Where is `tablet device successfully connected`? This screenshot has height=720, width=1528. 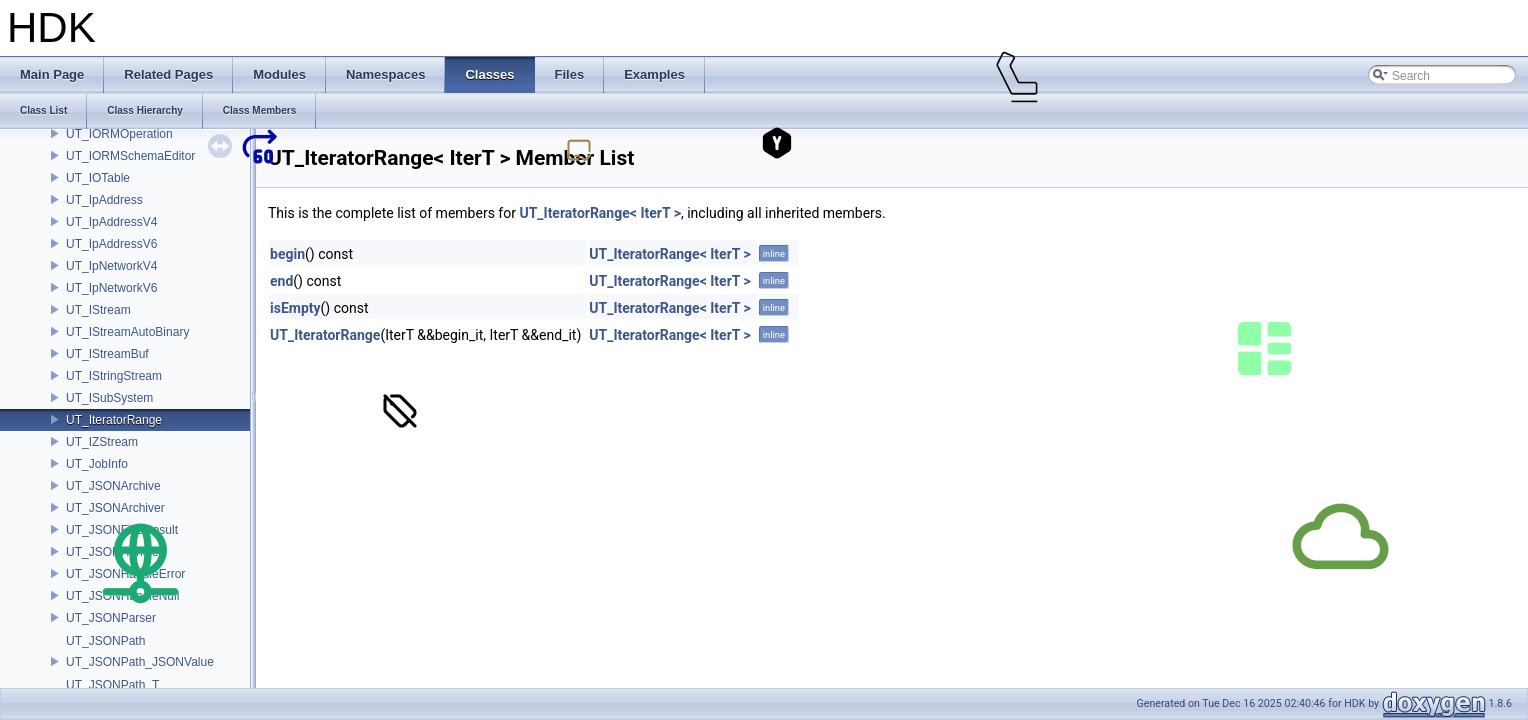
tablet device successfully connected is located at coordinates (579, 150).